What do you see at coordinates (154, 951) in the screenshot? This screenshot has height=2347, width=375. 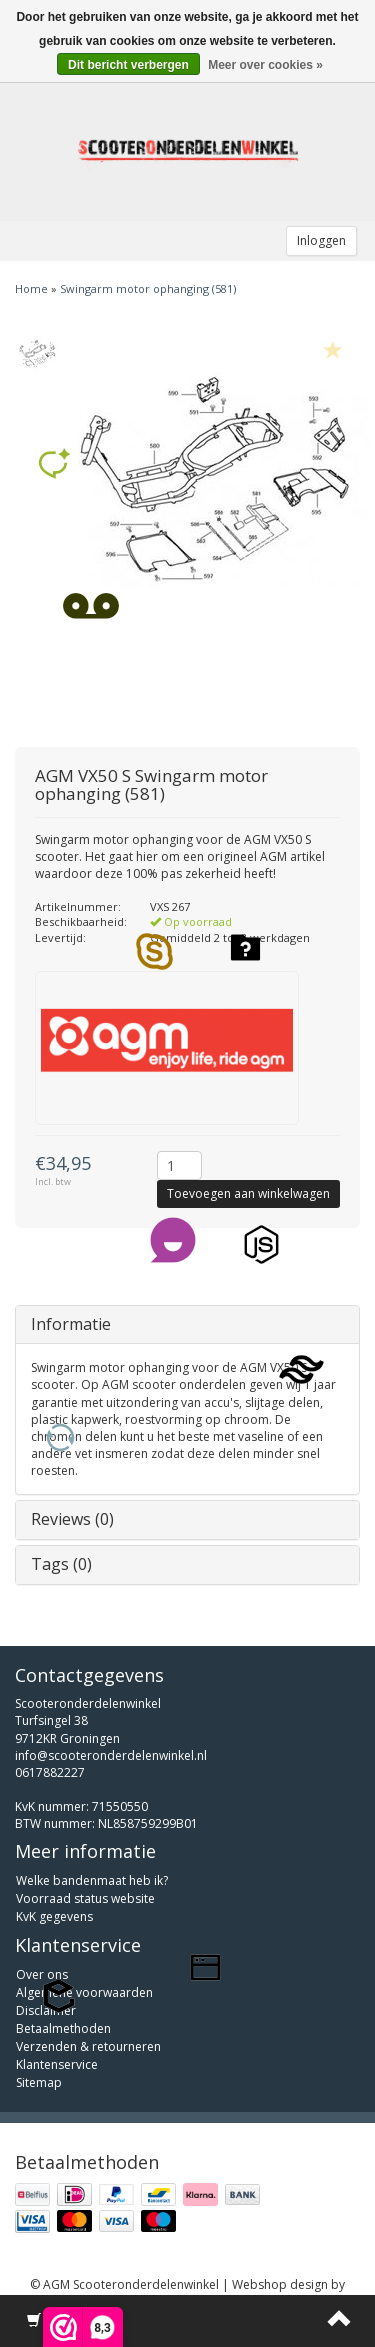 I see `open Skype app` at bounding box center [154, 951].